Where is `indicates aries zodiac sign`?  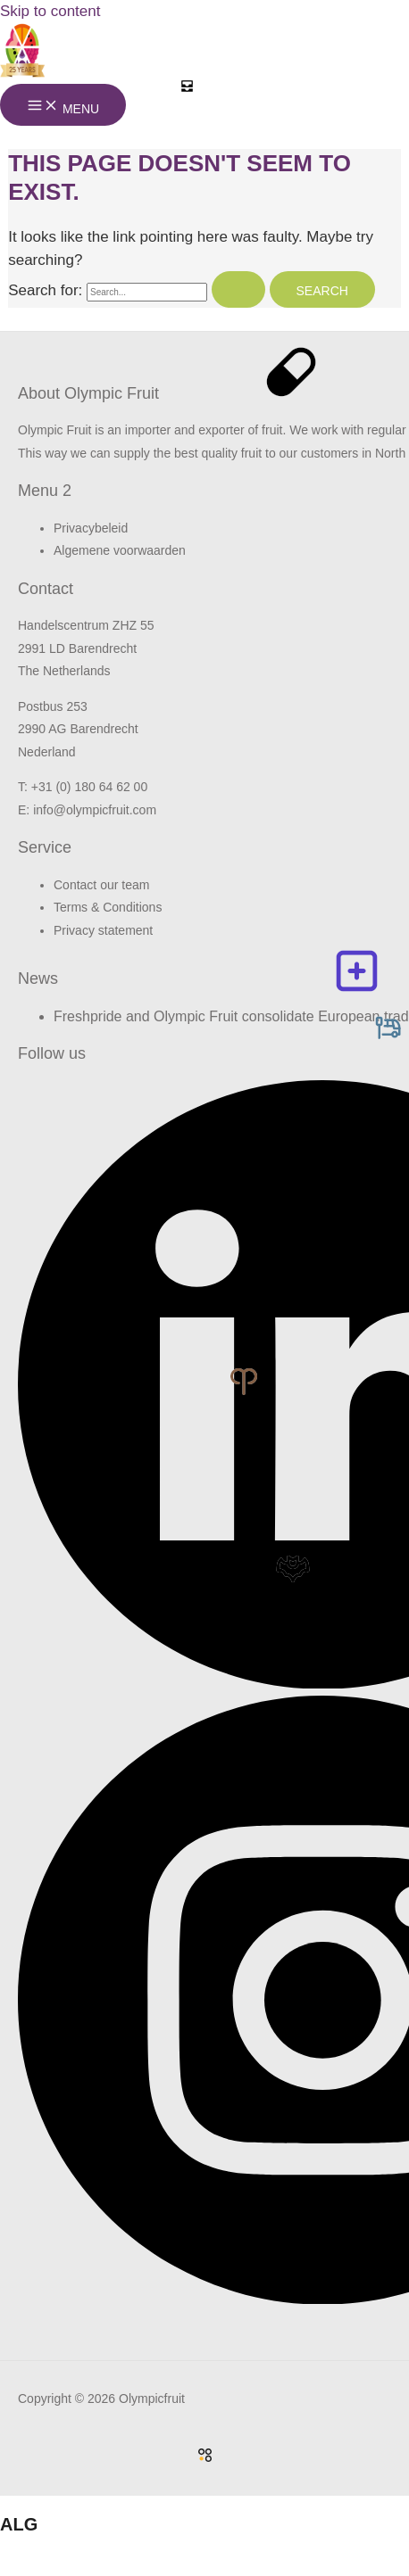 indicates aries zodiac sign is located at coordinates (244, 1382).